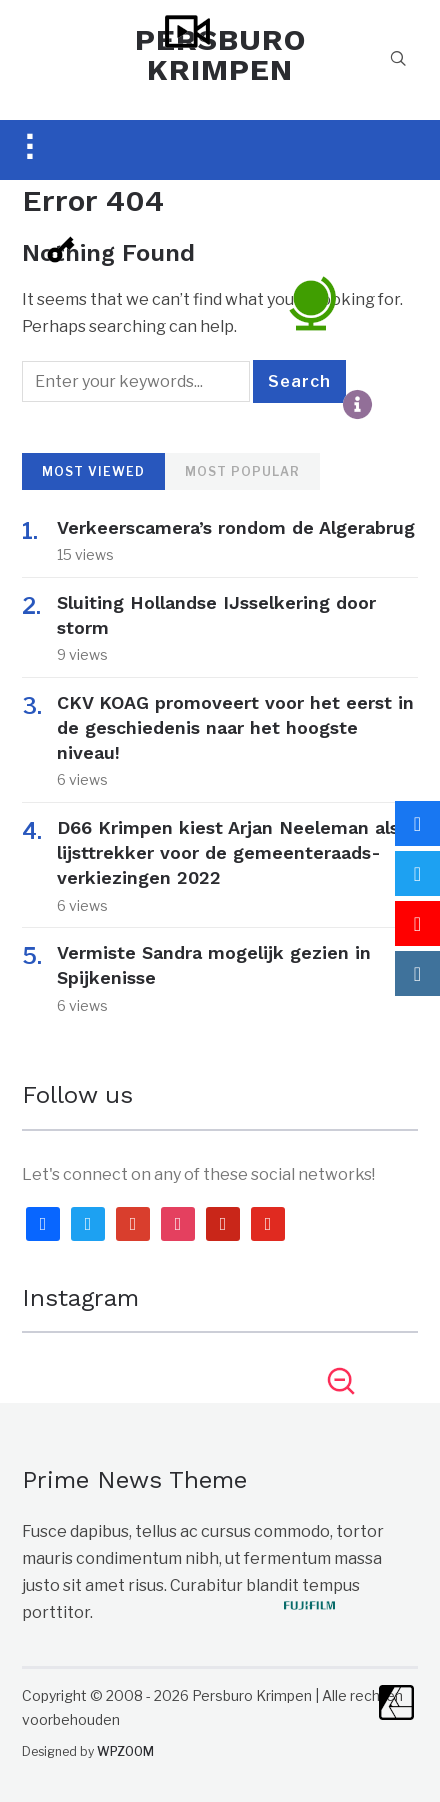 The image size is (440, 1802). I want to click on switch to global or international settings, so click(311, 303).